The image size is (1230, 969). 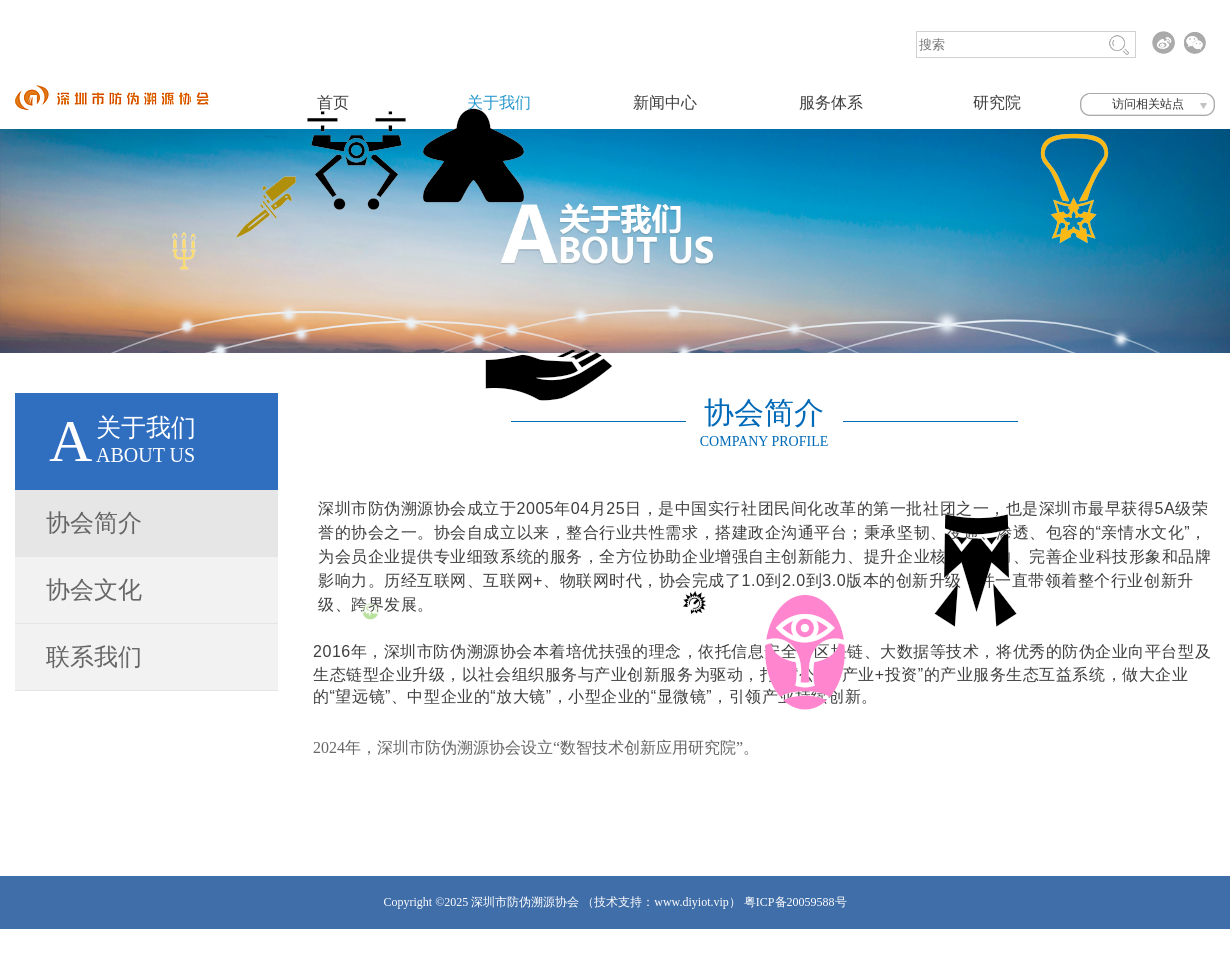 I want to click on equip bayonet attachment to weapon, so click(x=266, y=207).